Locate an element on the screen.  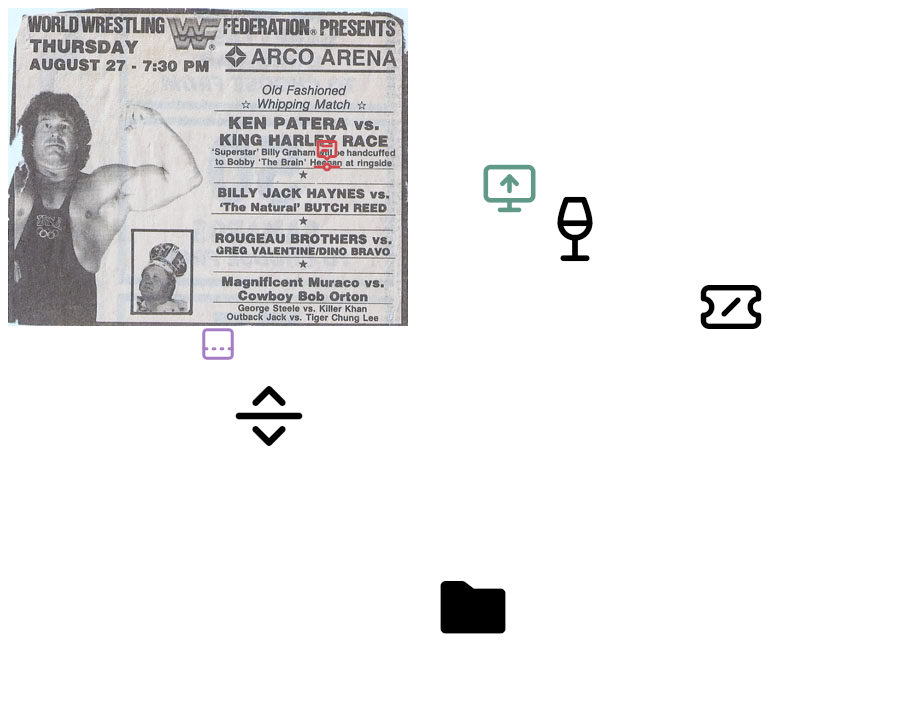
upload file to display or screen is located at coordinates (509, 188).